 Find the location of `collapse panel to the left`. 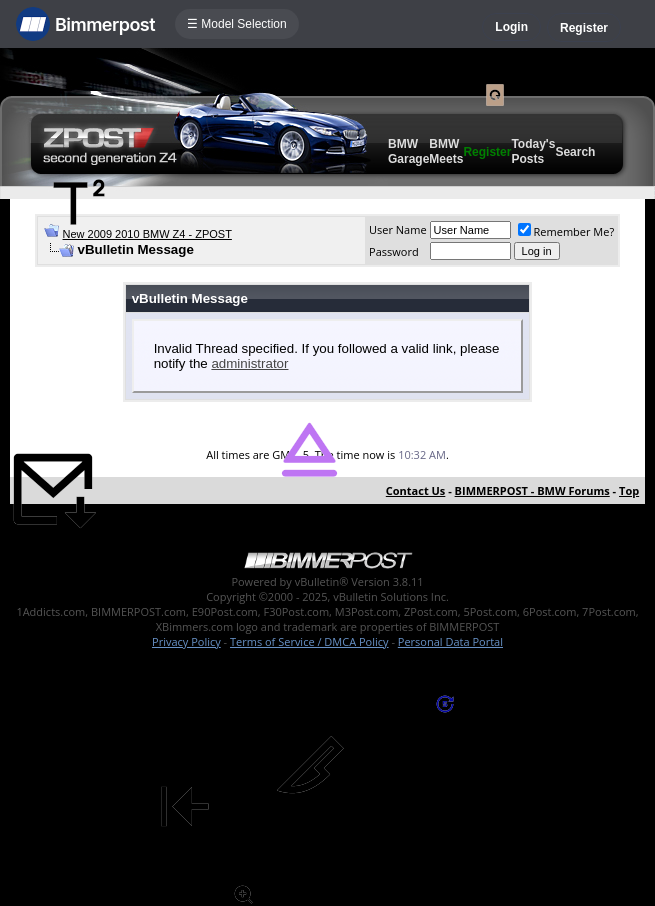

collapse panel to the left is located at coordinates (183, 806).